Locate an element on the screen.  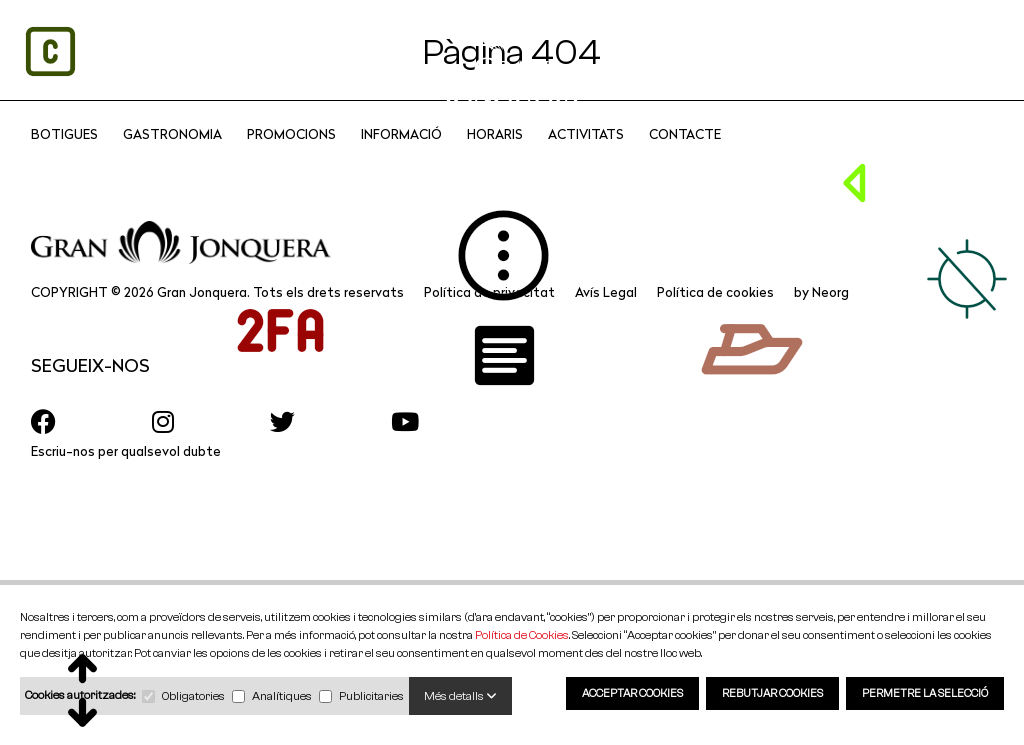
access boat rental or marina services is located at coordinates (752, 347).